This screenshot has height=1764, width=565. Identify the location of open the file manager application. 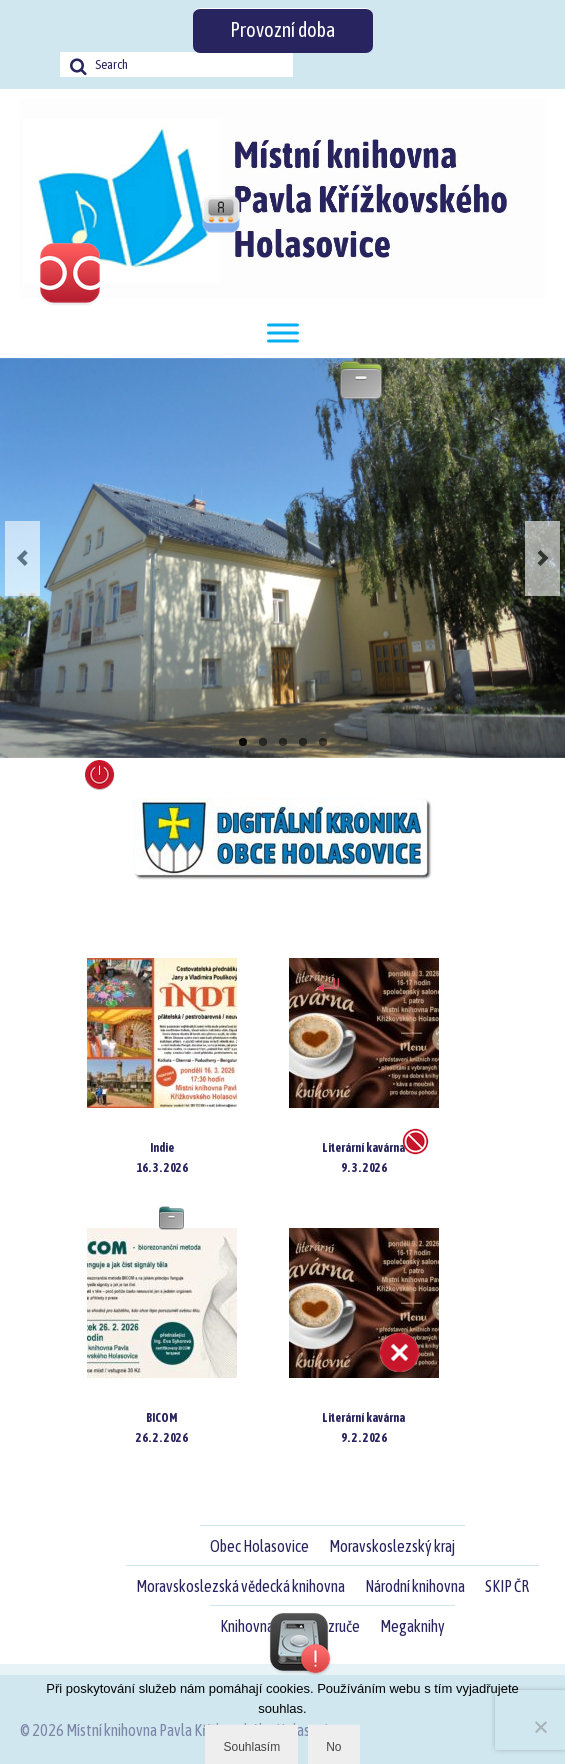
(171, 1217).